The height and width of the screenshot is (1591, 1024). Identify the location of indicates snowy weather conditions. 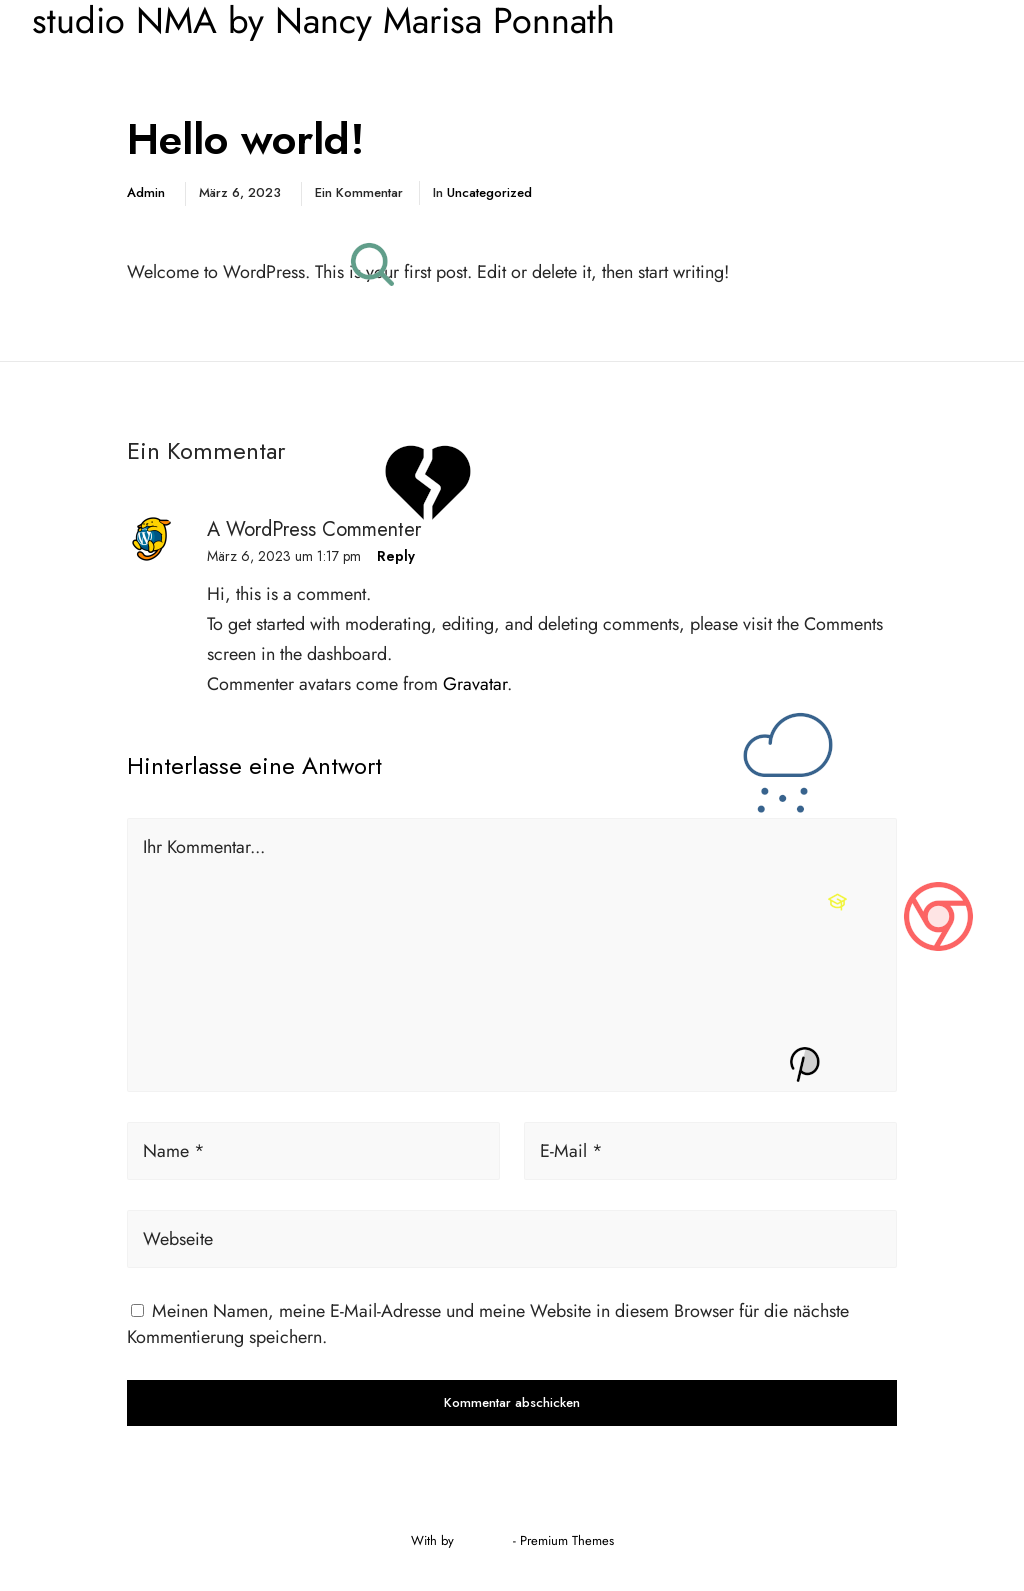
(788, 761).